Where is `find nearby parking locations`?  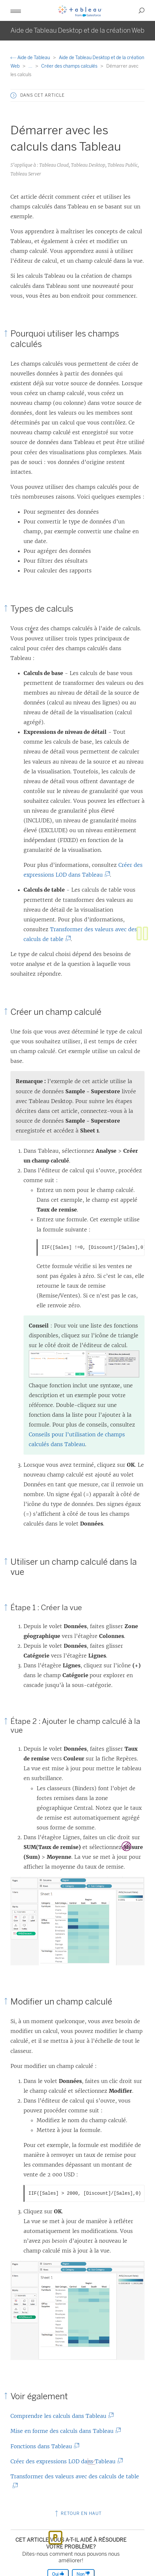
find nearby parking locations is located at coordinates (55, 2537).